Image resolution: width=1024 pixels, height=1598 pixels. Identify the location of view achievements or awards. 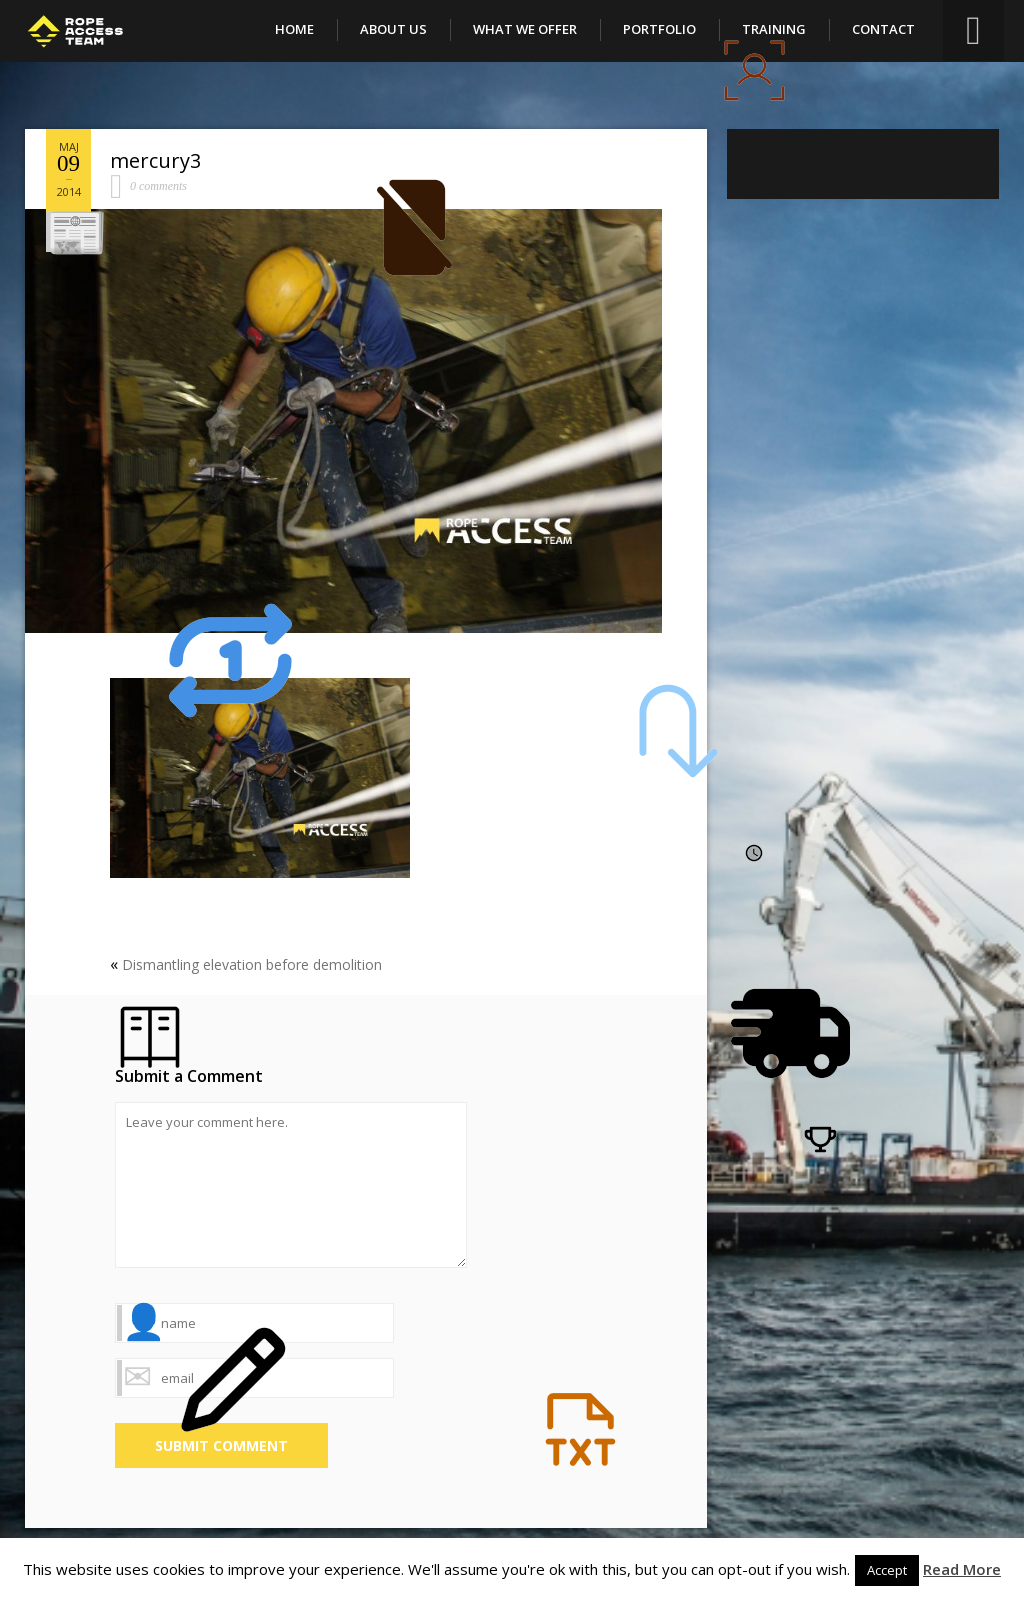
(820, 1138).